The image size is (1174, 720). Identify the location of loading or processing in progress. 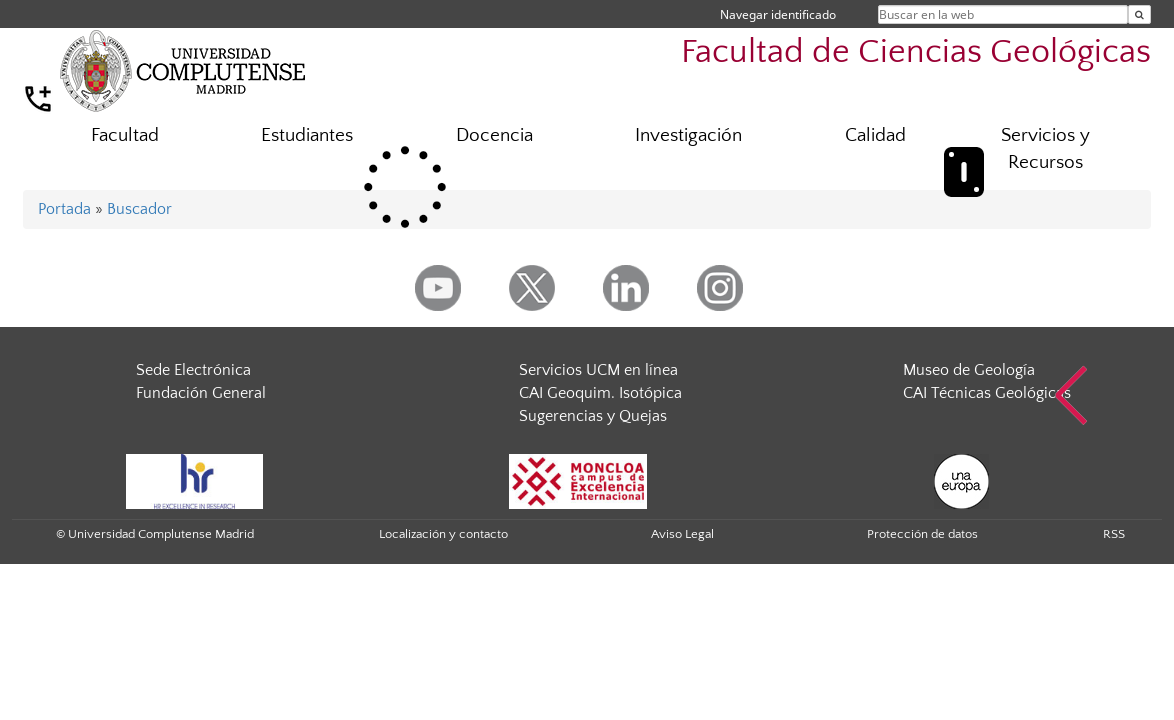
(405, 187).